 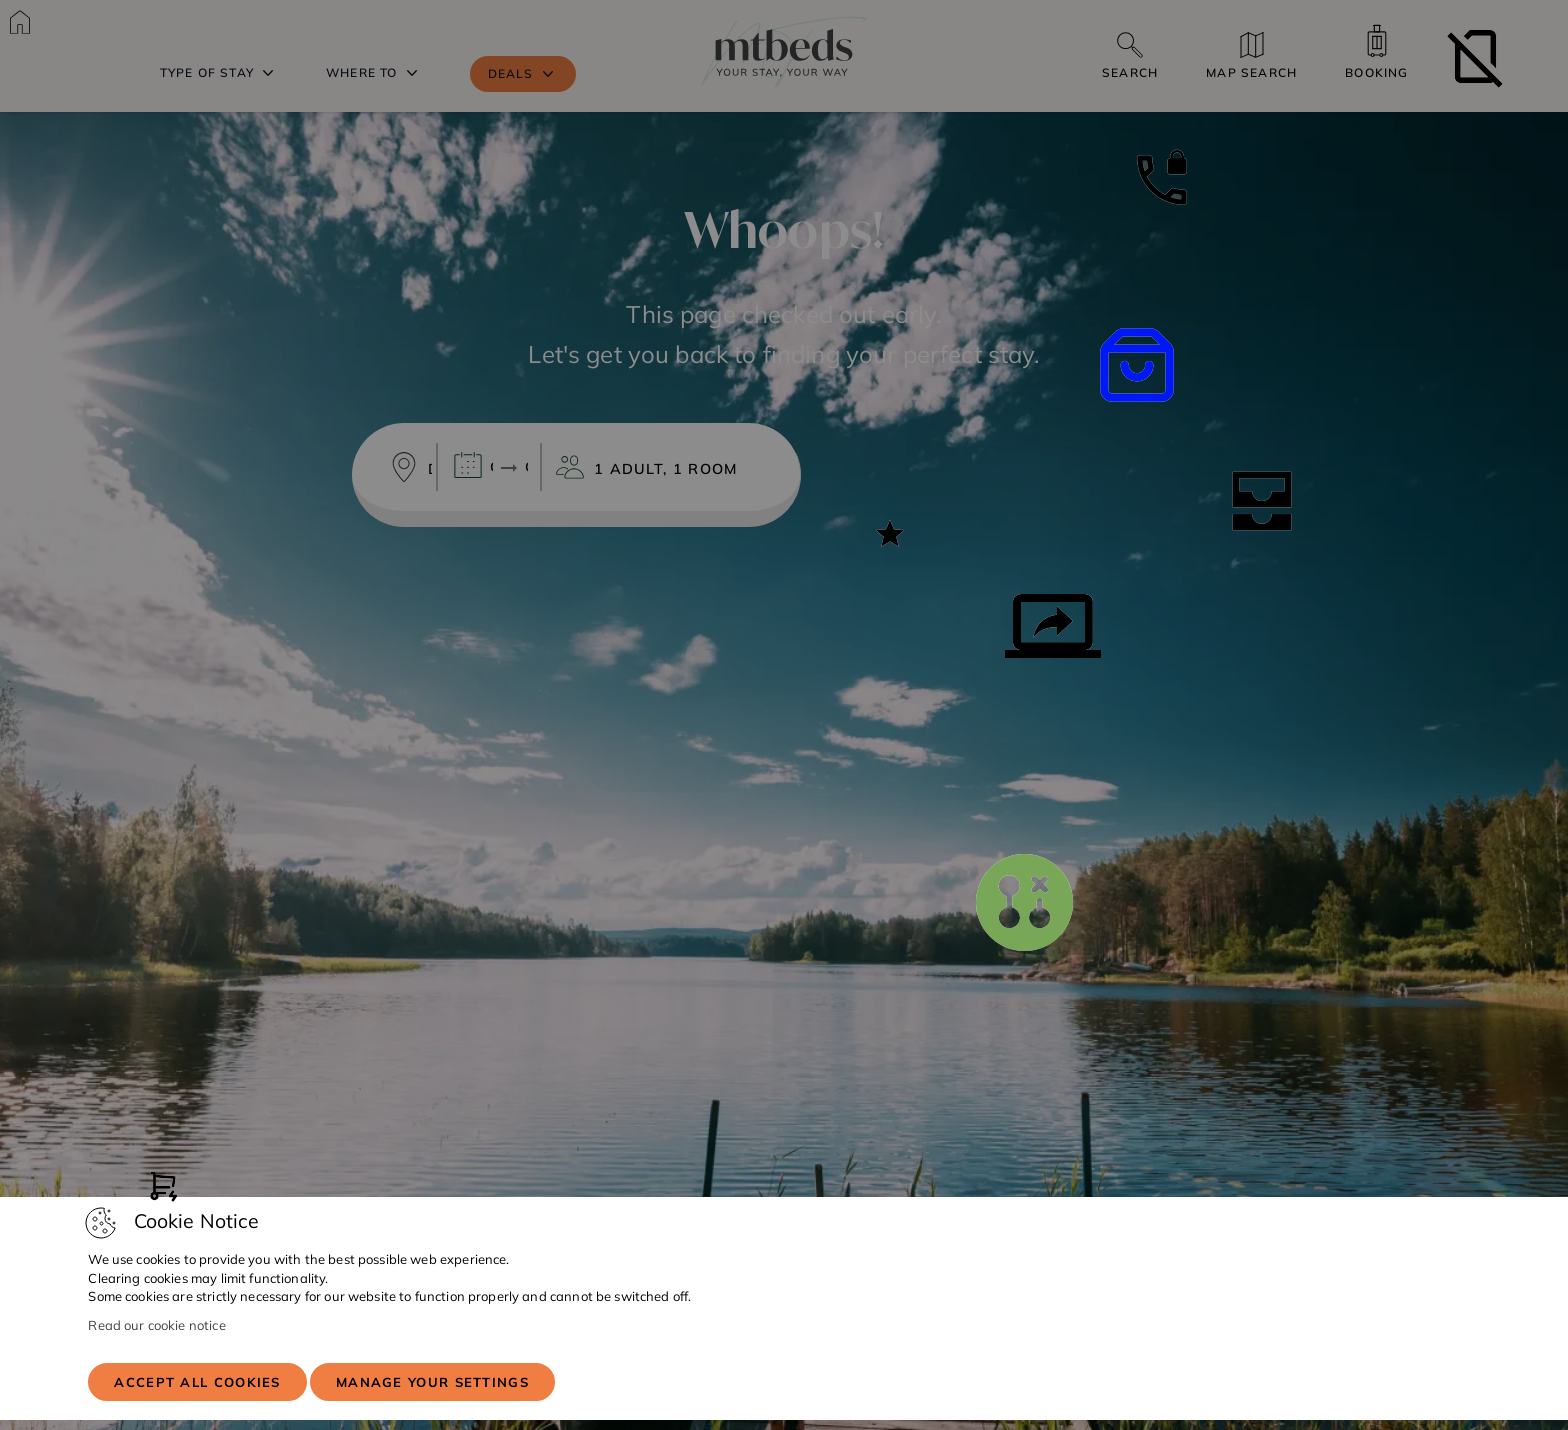 What do you see at coordinates (163, 1186) in the screenshot?
I see `quick checkout or express purchase` at bounding box center [163, 1186].